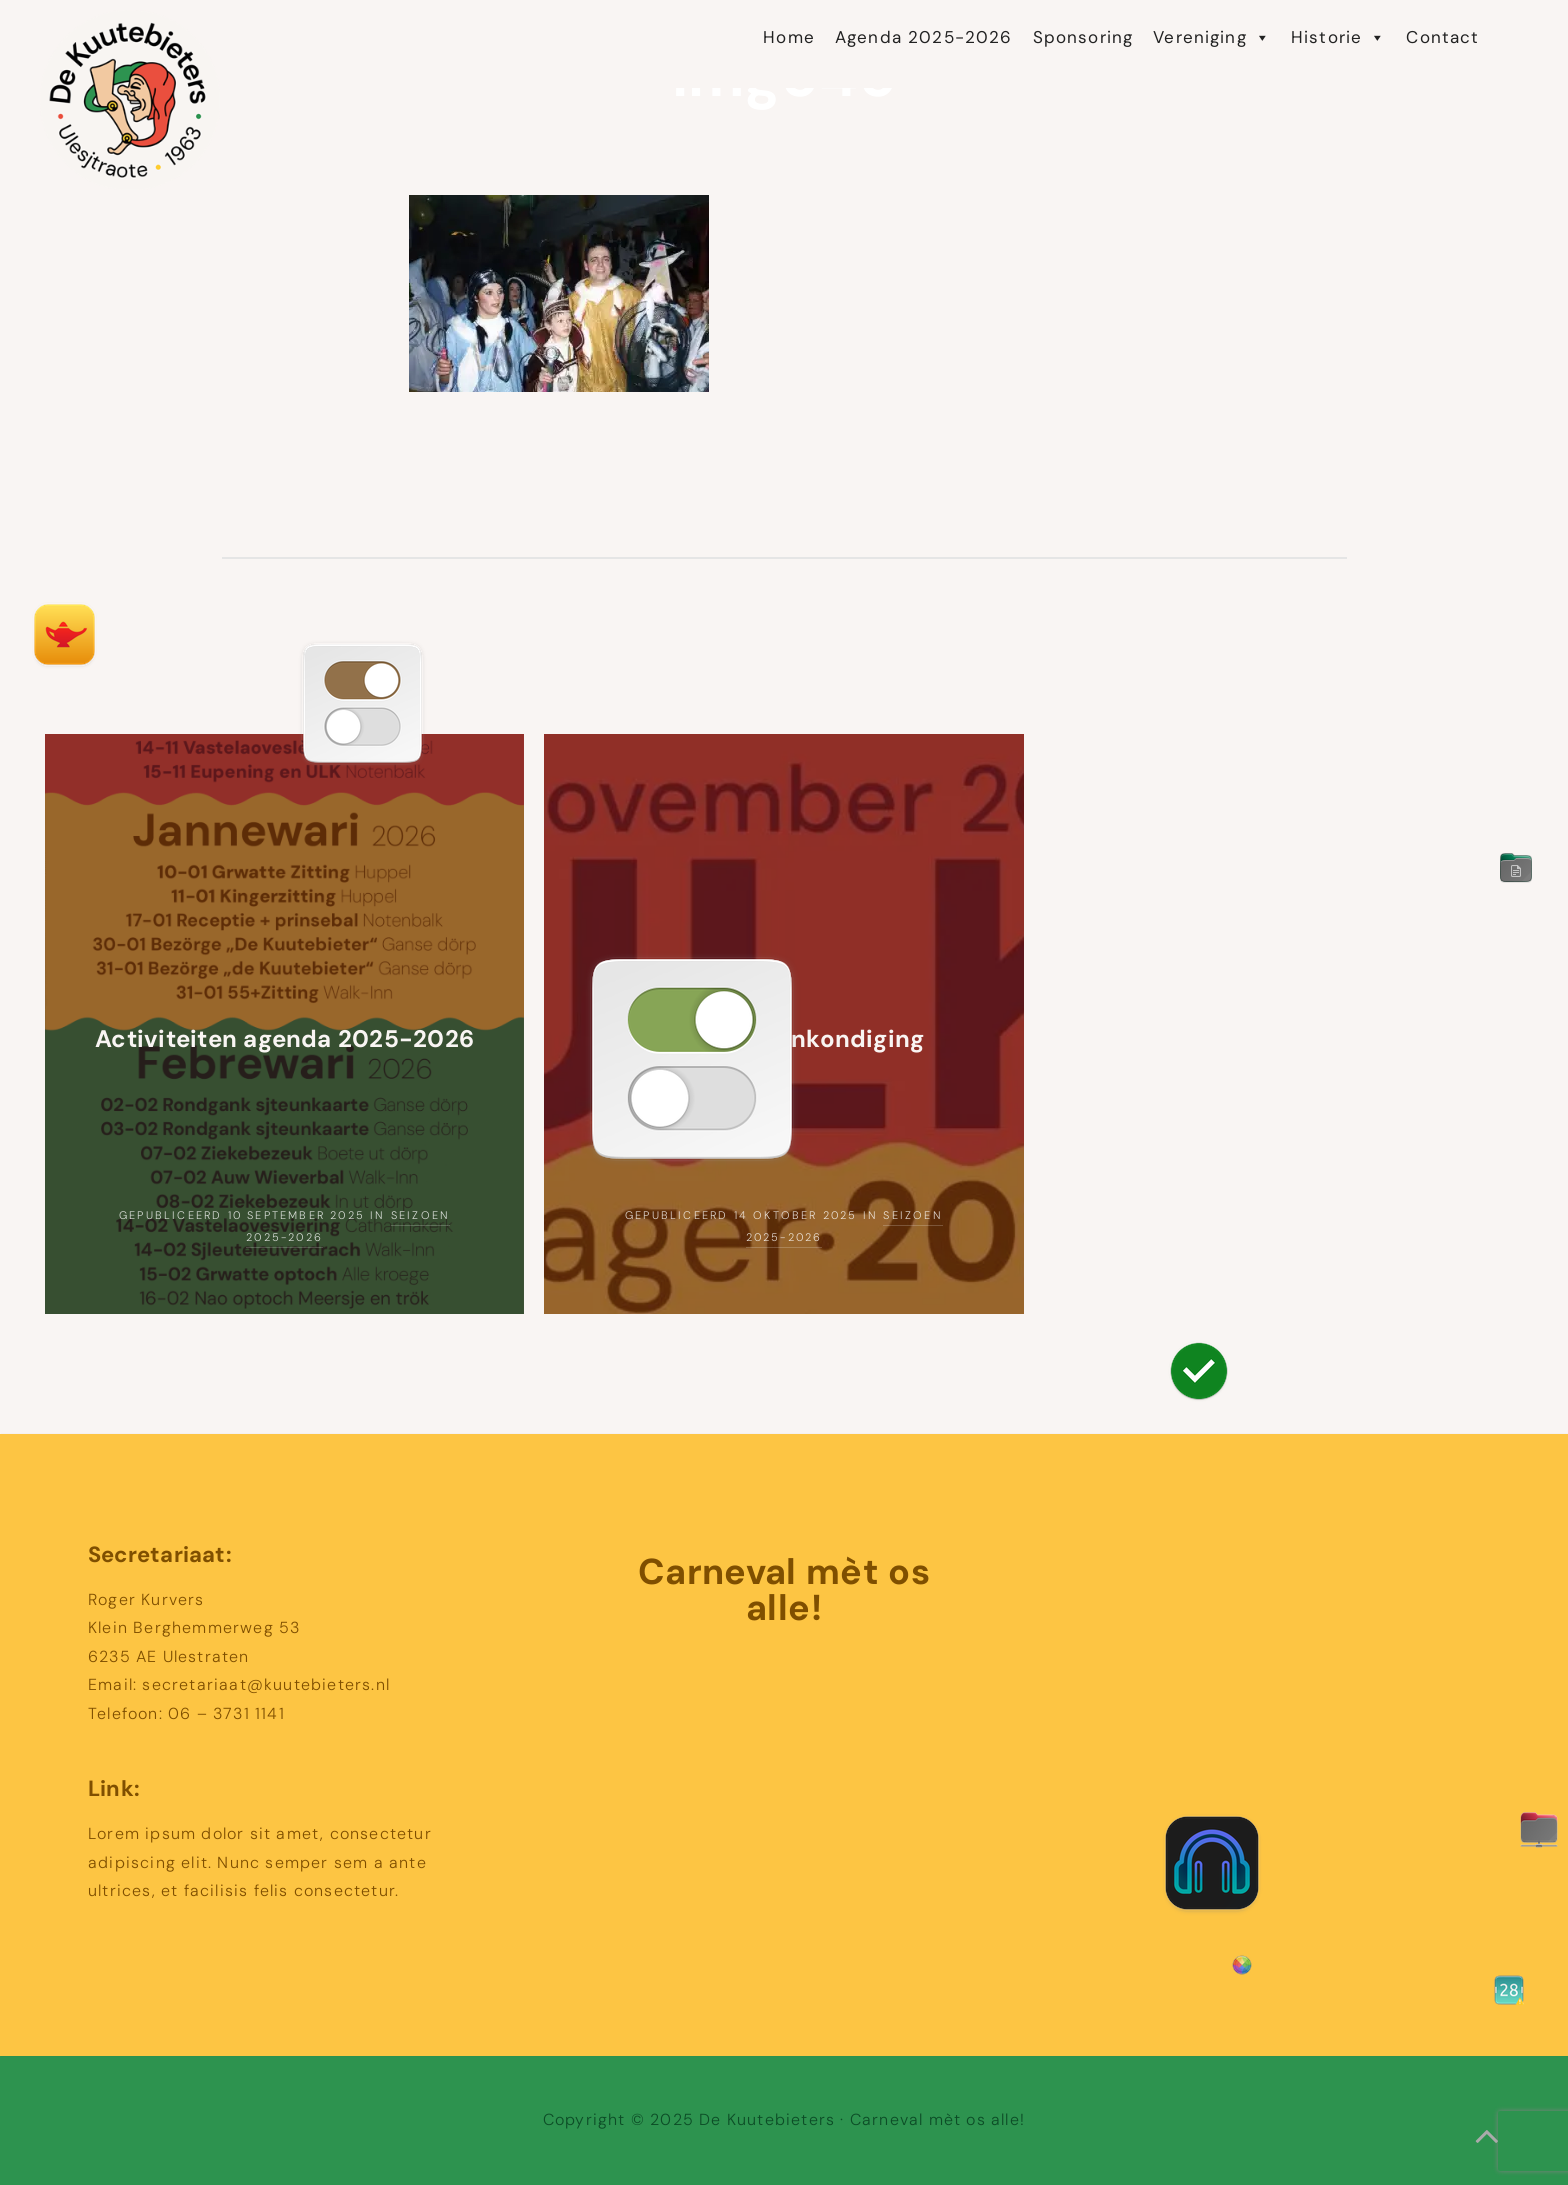  Describe the element at coordinates (64, 634) in the screenshot. I see `open geany text editor` at that location.